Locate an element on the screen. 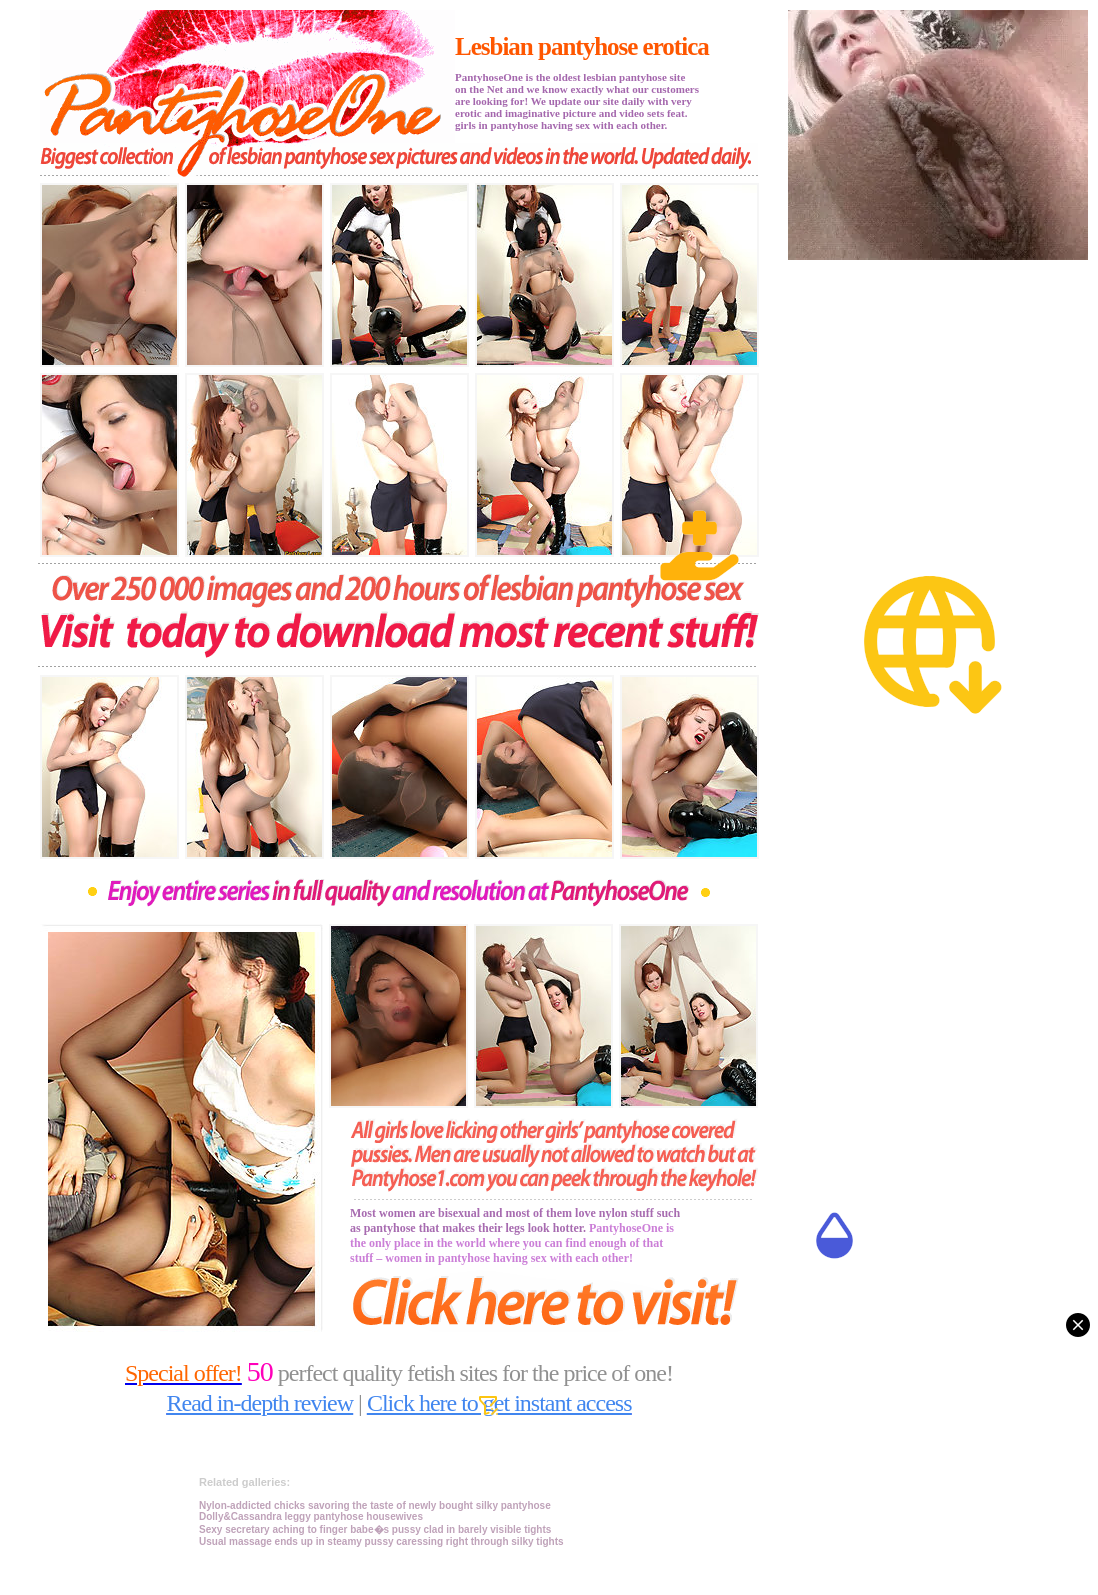 The height and width of the screenshot is (1595, 1098). filter results by discounted items is located at coordinates (488, 1405).